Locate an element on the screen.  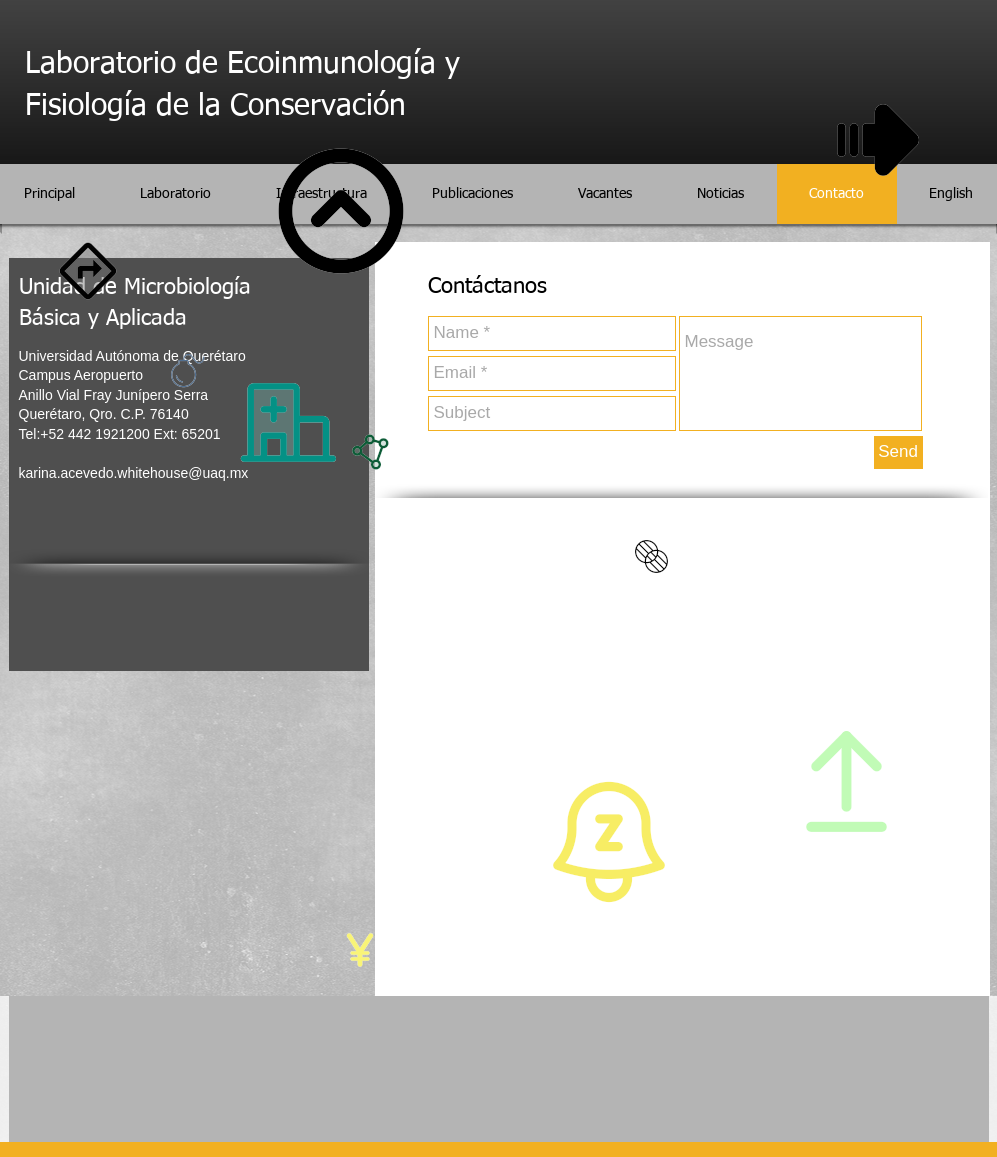
create a polygon shape is located at coordinates (371, 452).